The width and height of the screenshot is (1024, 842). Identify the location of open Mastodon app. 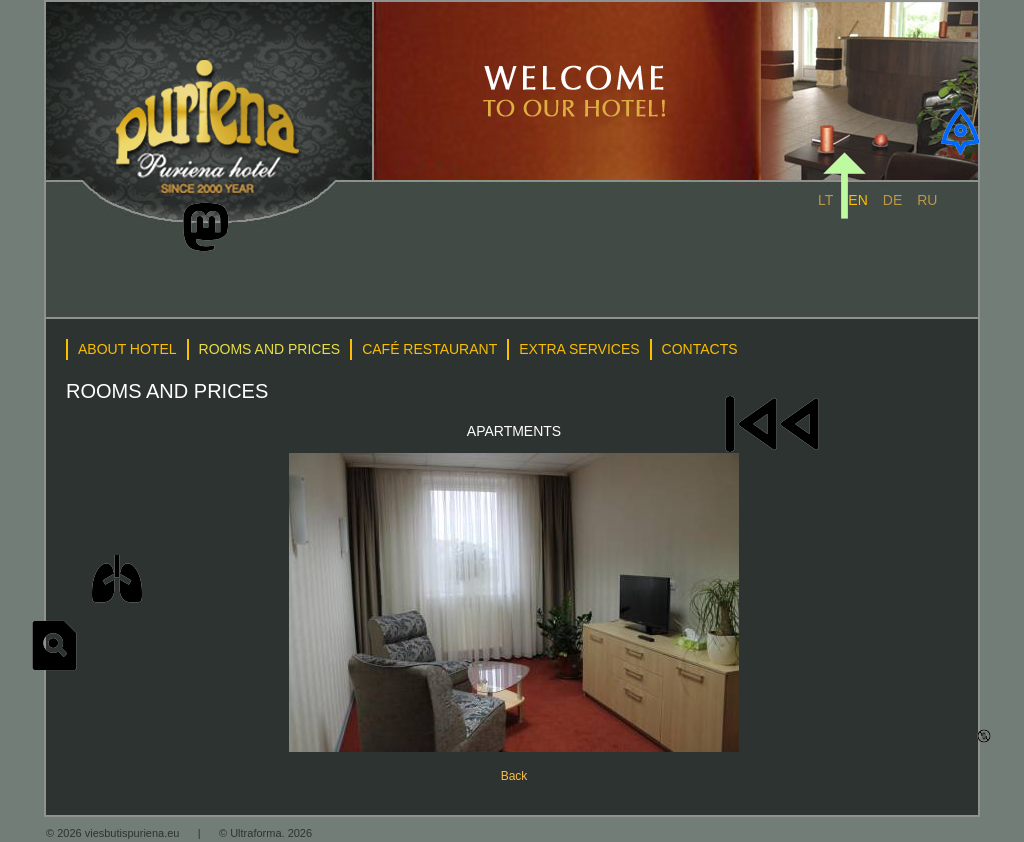
(205, 227).